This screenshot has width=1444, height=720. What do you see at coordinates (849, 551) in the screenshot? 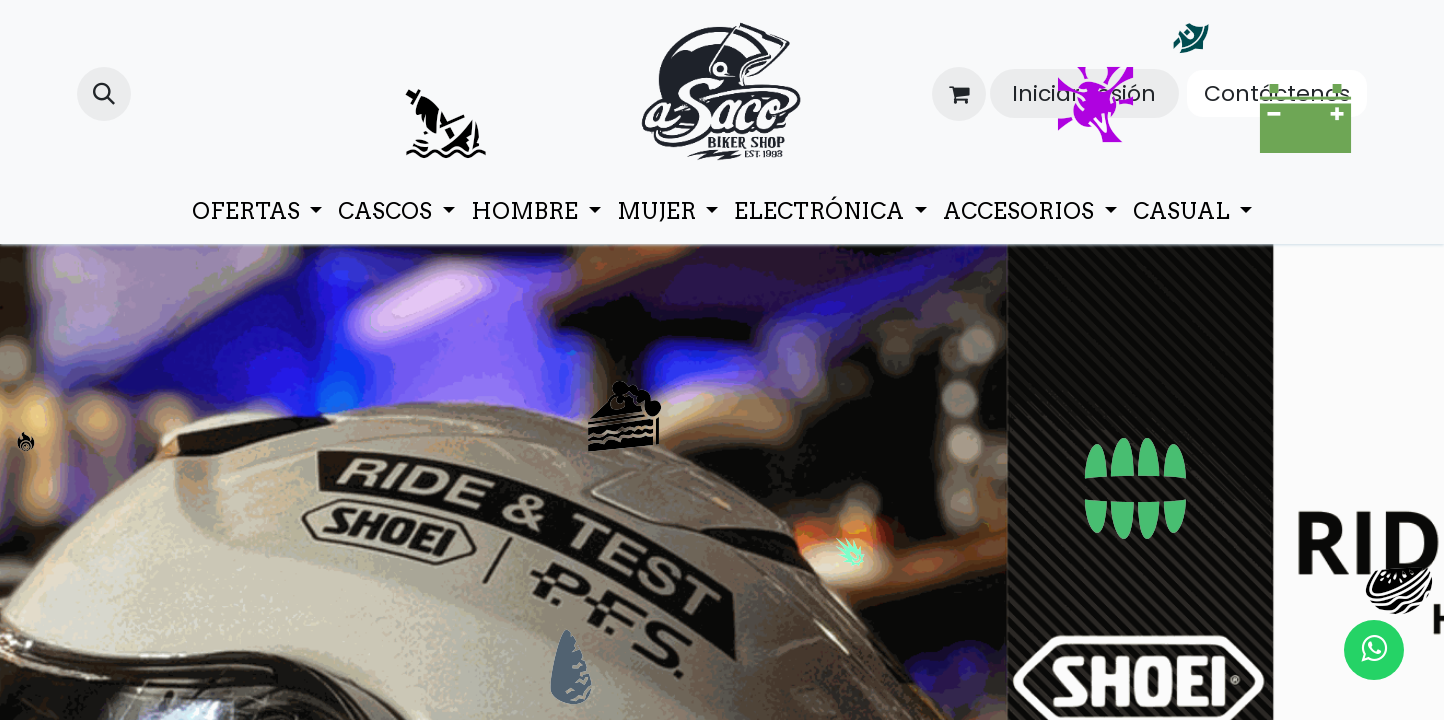
I see `indicates a falling or dropping object in gameplay` at bounding box center [849, 551].